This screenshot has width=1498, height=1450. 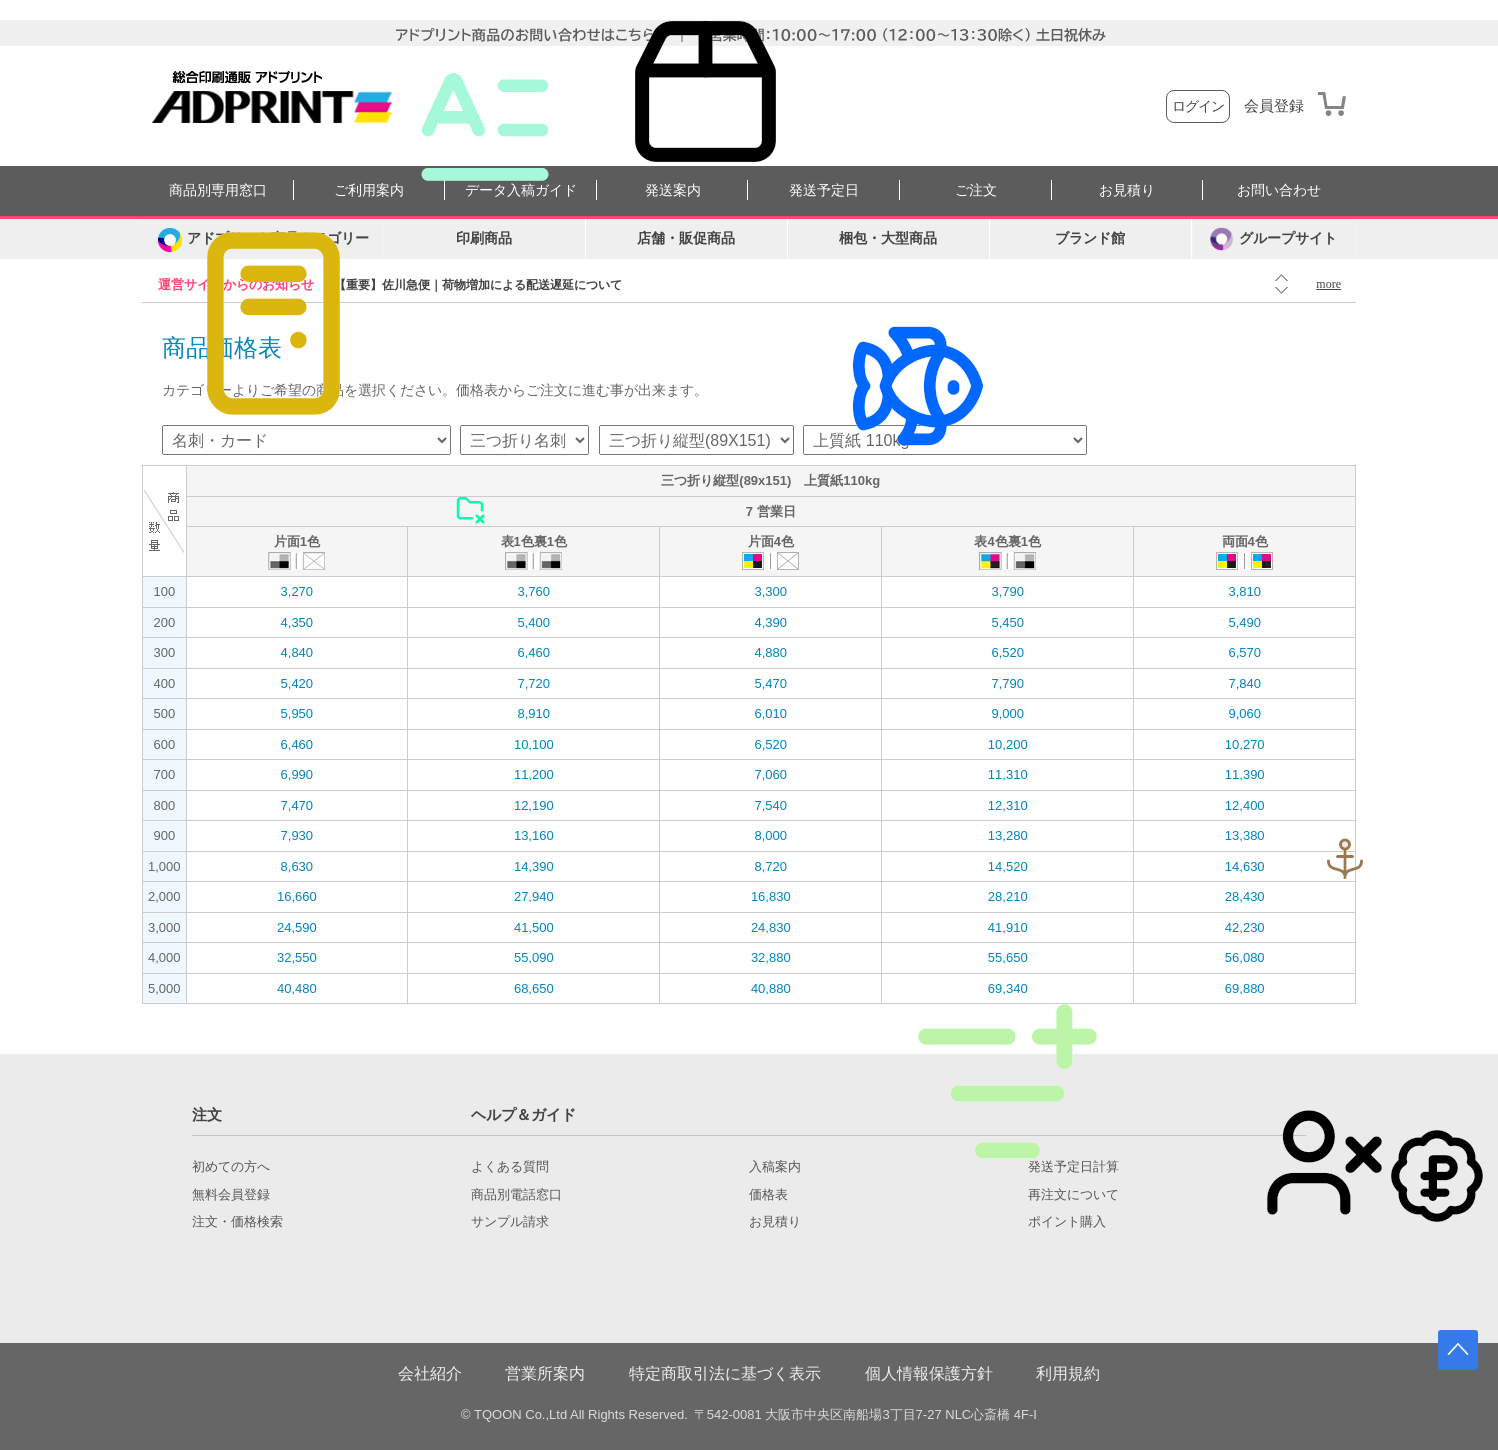 What do you see at coordinates (1437, 1176) in the screenshot?
I see `indicates russian ruble currency or payment option` at bounding box center [1437, 1176].